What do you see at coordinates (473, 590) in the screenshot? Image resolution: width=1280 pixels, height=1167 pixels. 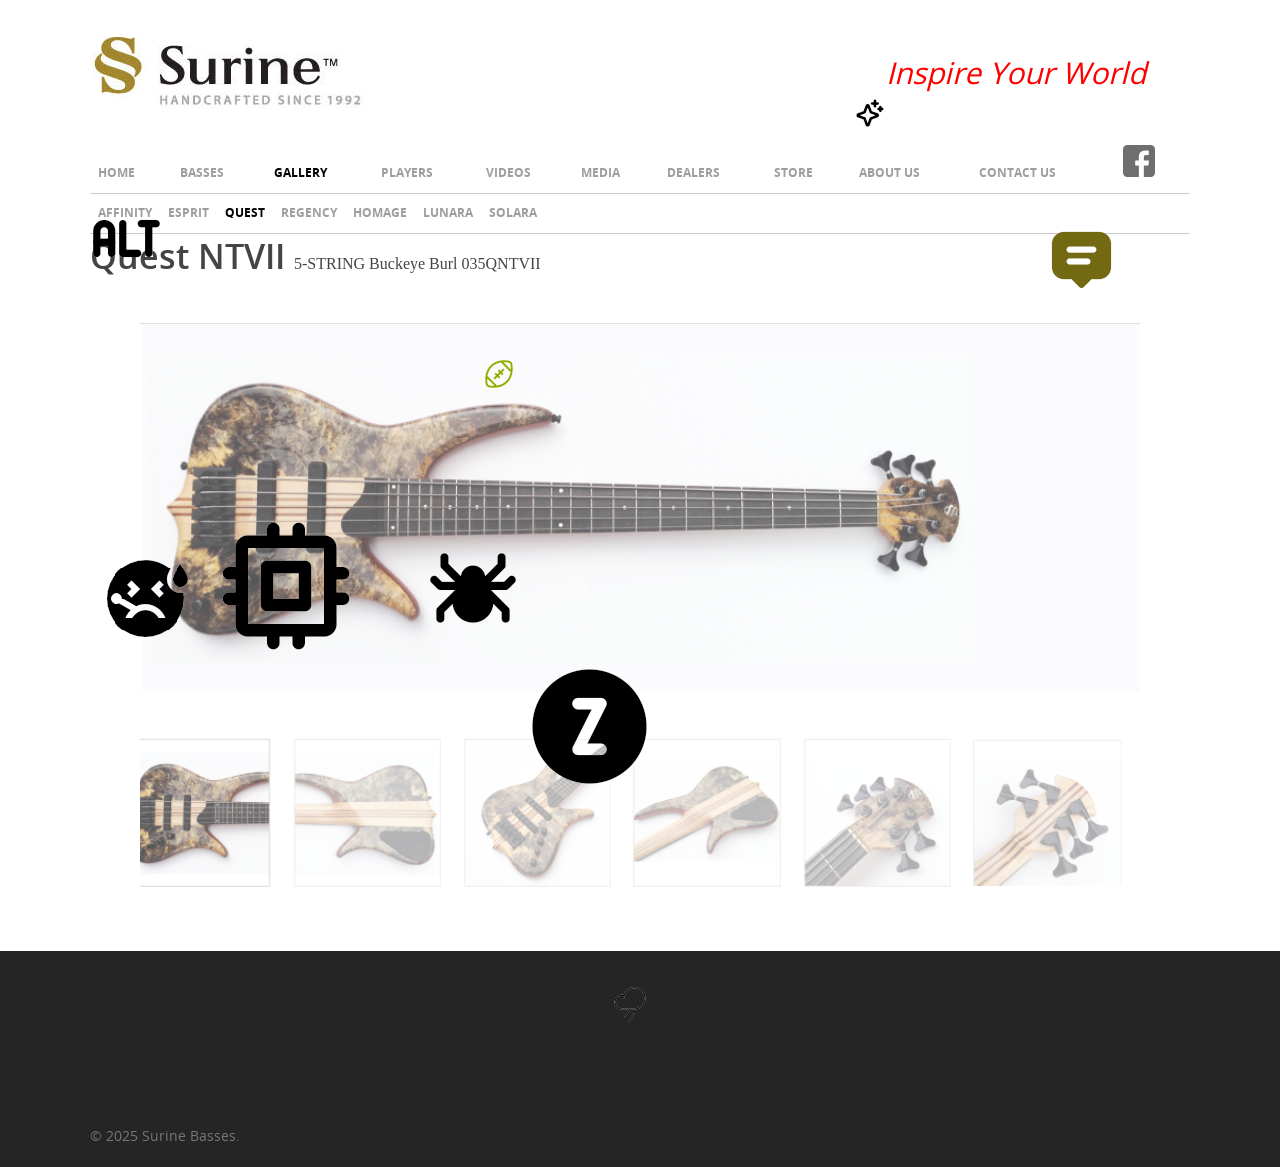 I see `indicates a bug or error in the system` at bounding box center [473, 590].